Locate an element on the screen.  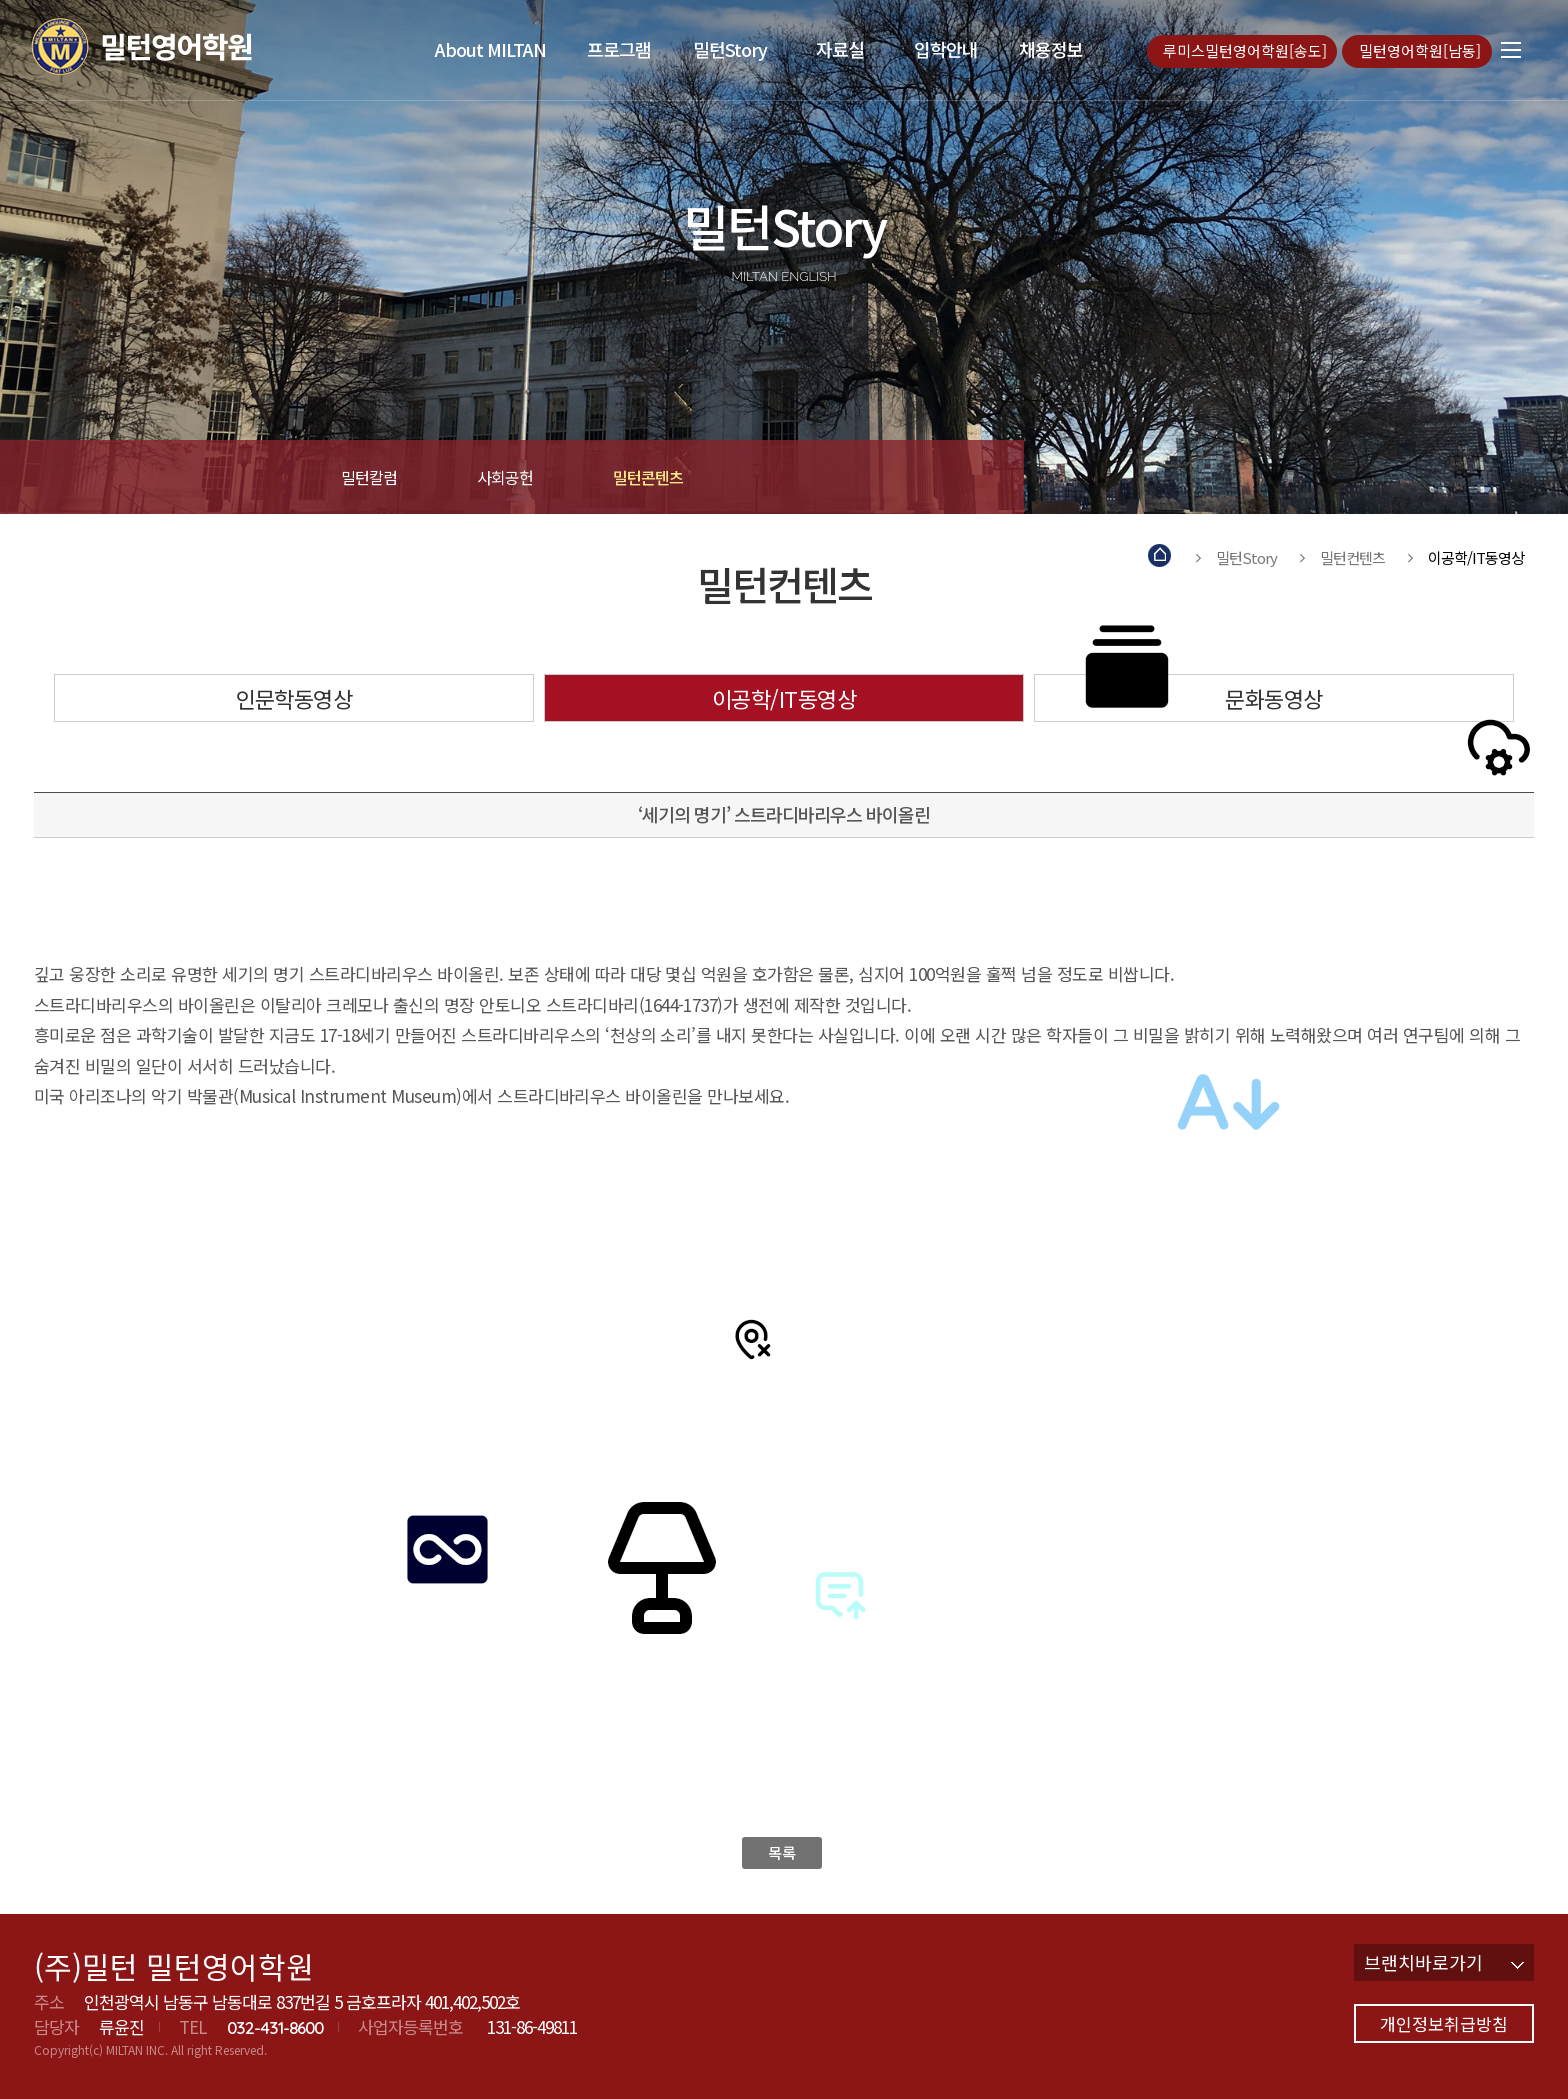
send or upload a message is located at coordinates (839, 1593).